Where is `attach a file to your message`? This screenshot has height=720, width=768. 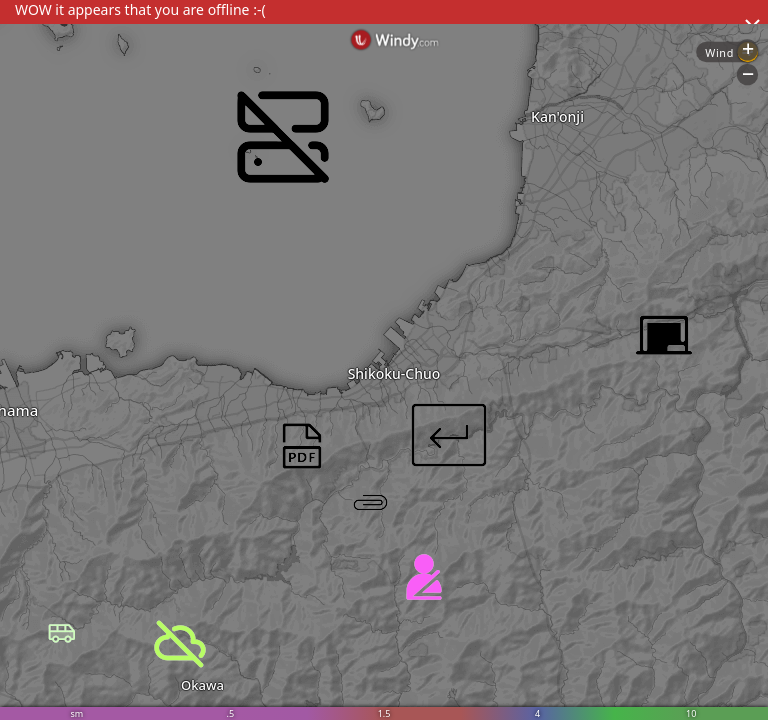 attach a file to your message is located at coordinates (370, 502).